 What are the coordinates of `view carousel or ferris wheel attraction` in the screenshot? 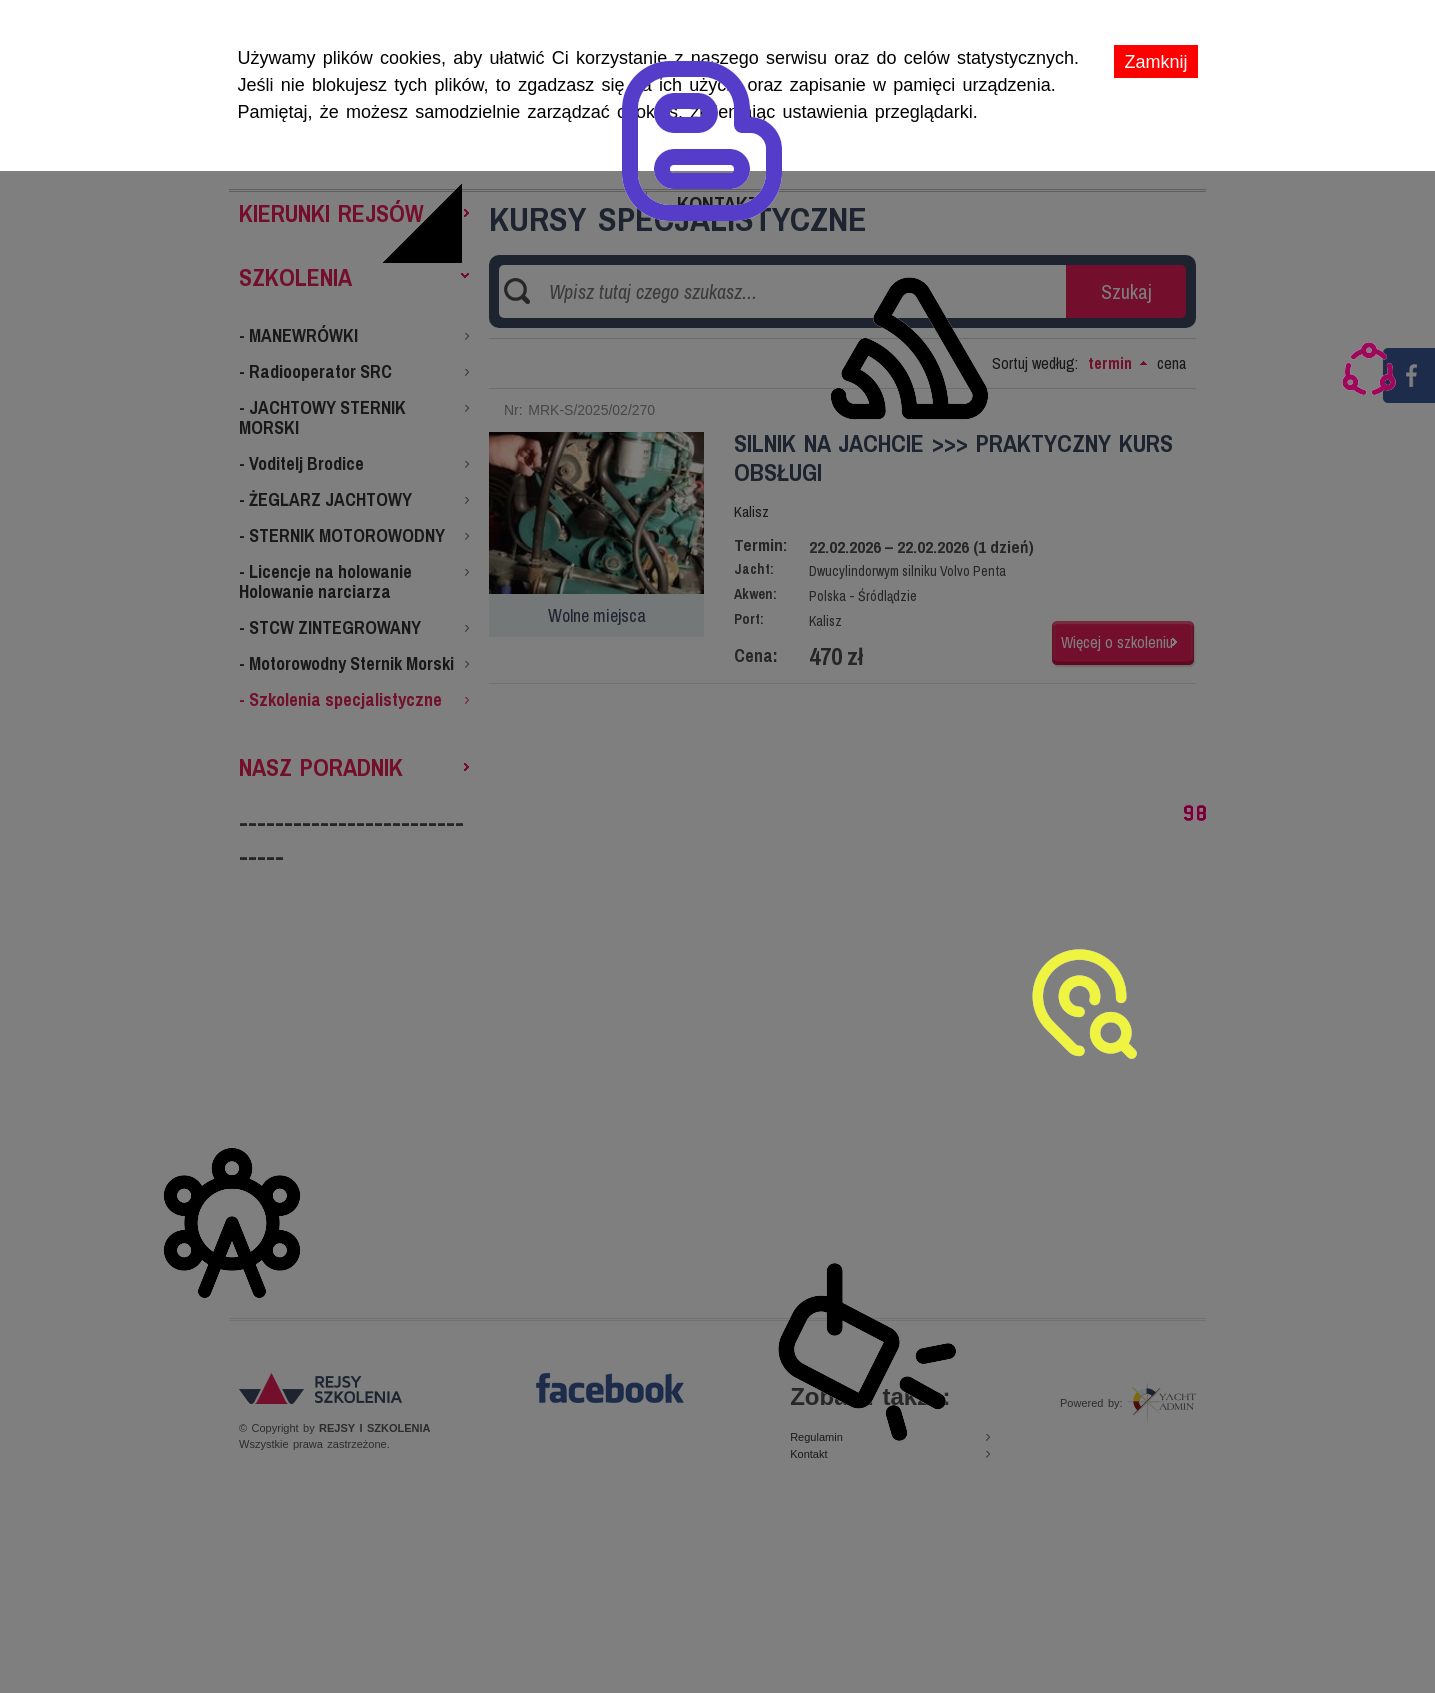 It's located at (232, 1223).